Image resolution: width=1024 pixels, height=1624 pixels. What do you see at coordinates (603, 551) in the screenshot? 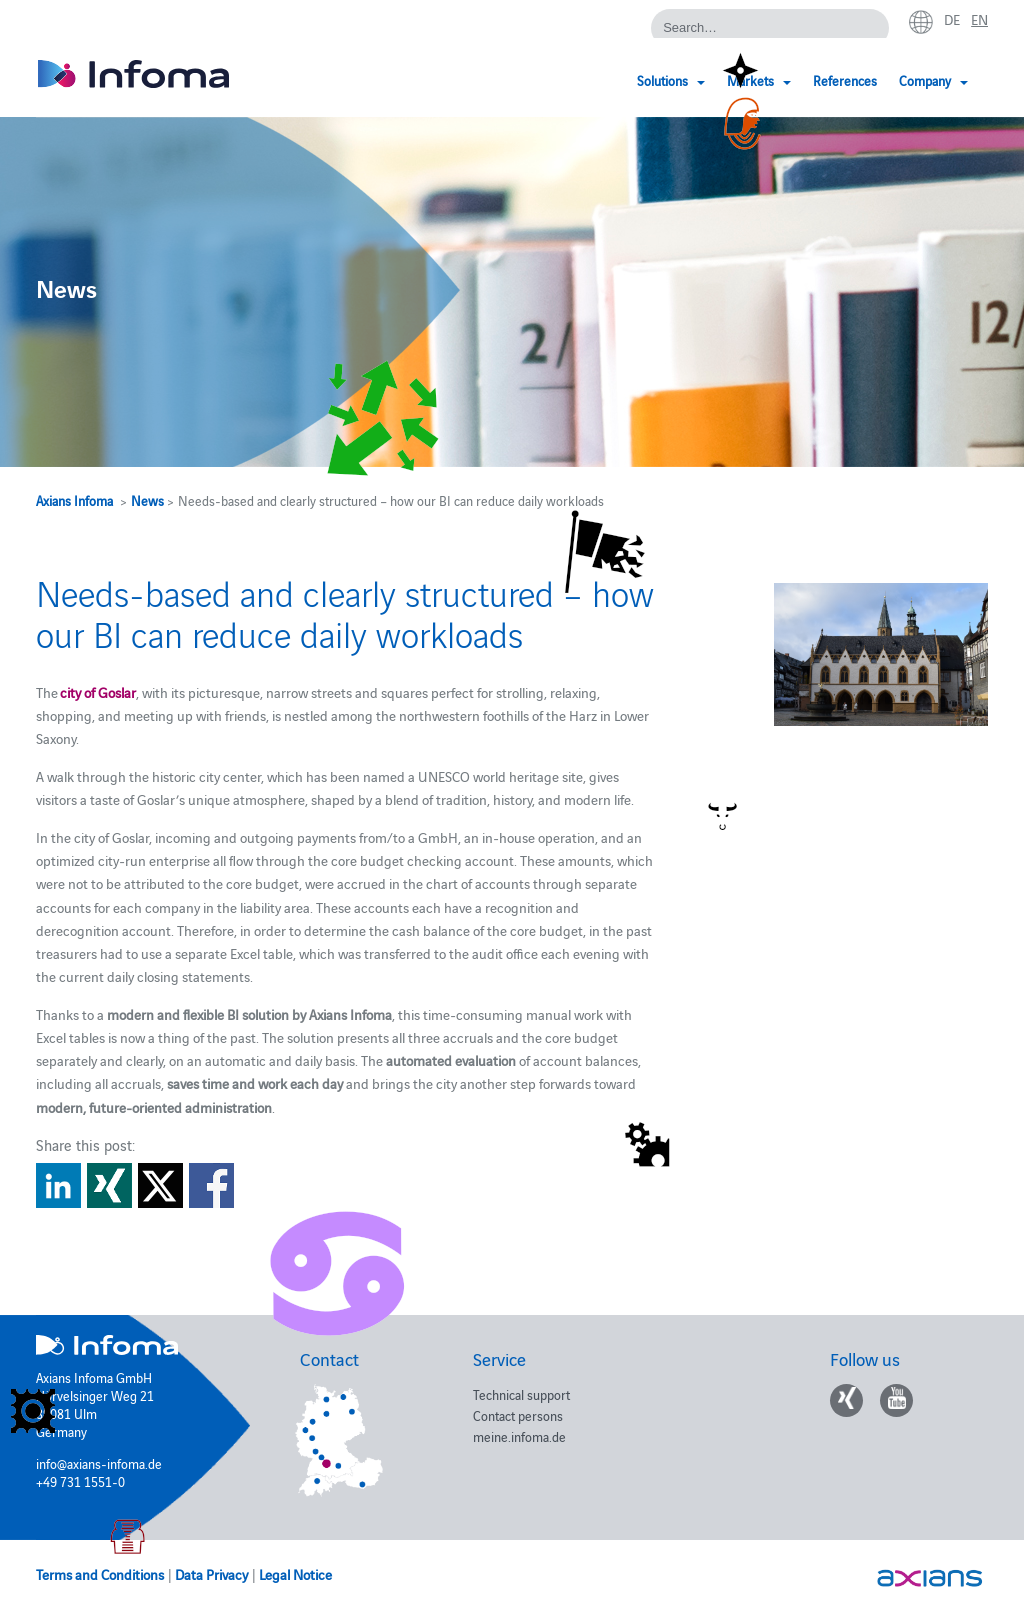
I see `indicates a defeated faction or conquered territory` at bounding box center [603, 551].